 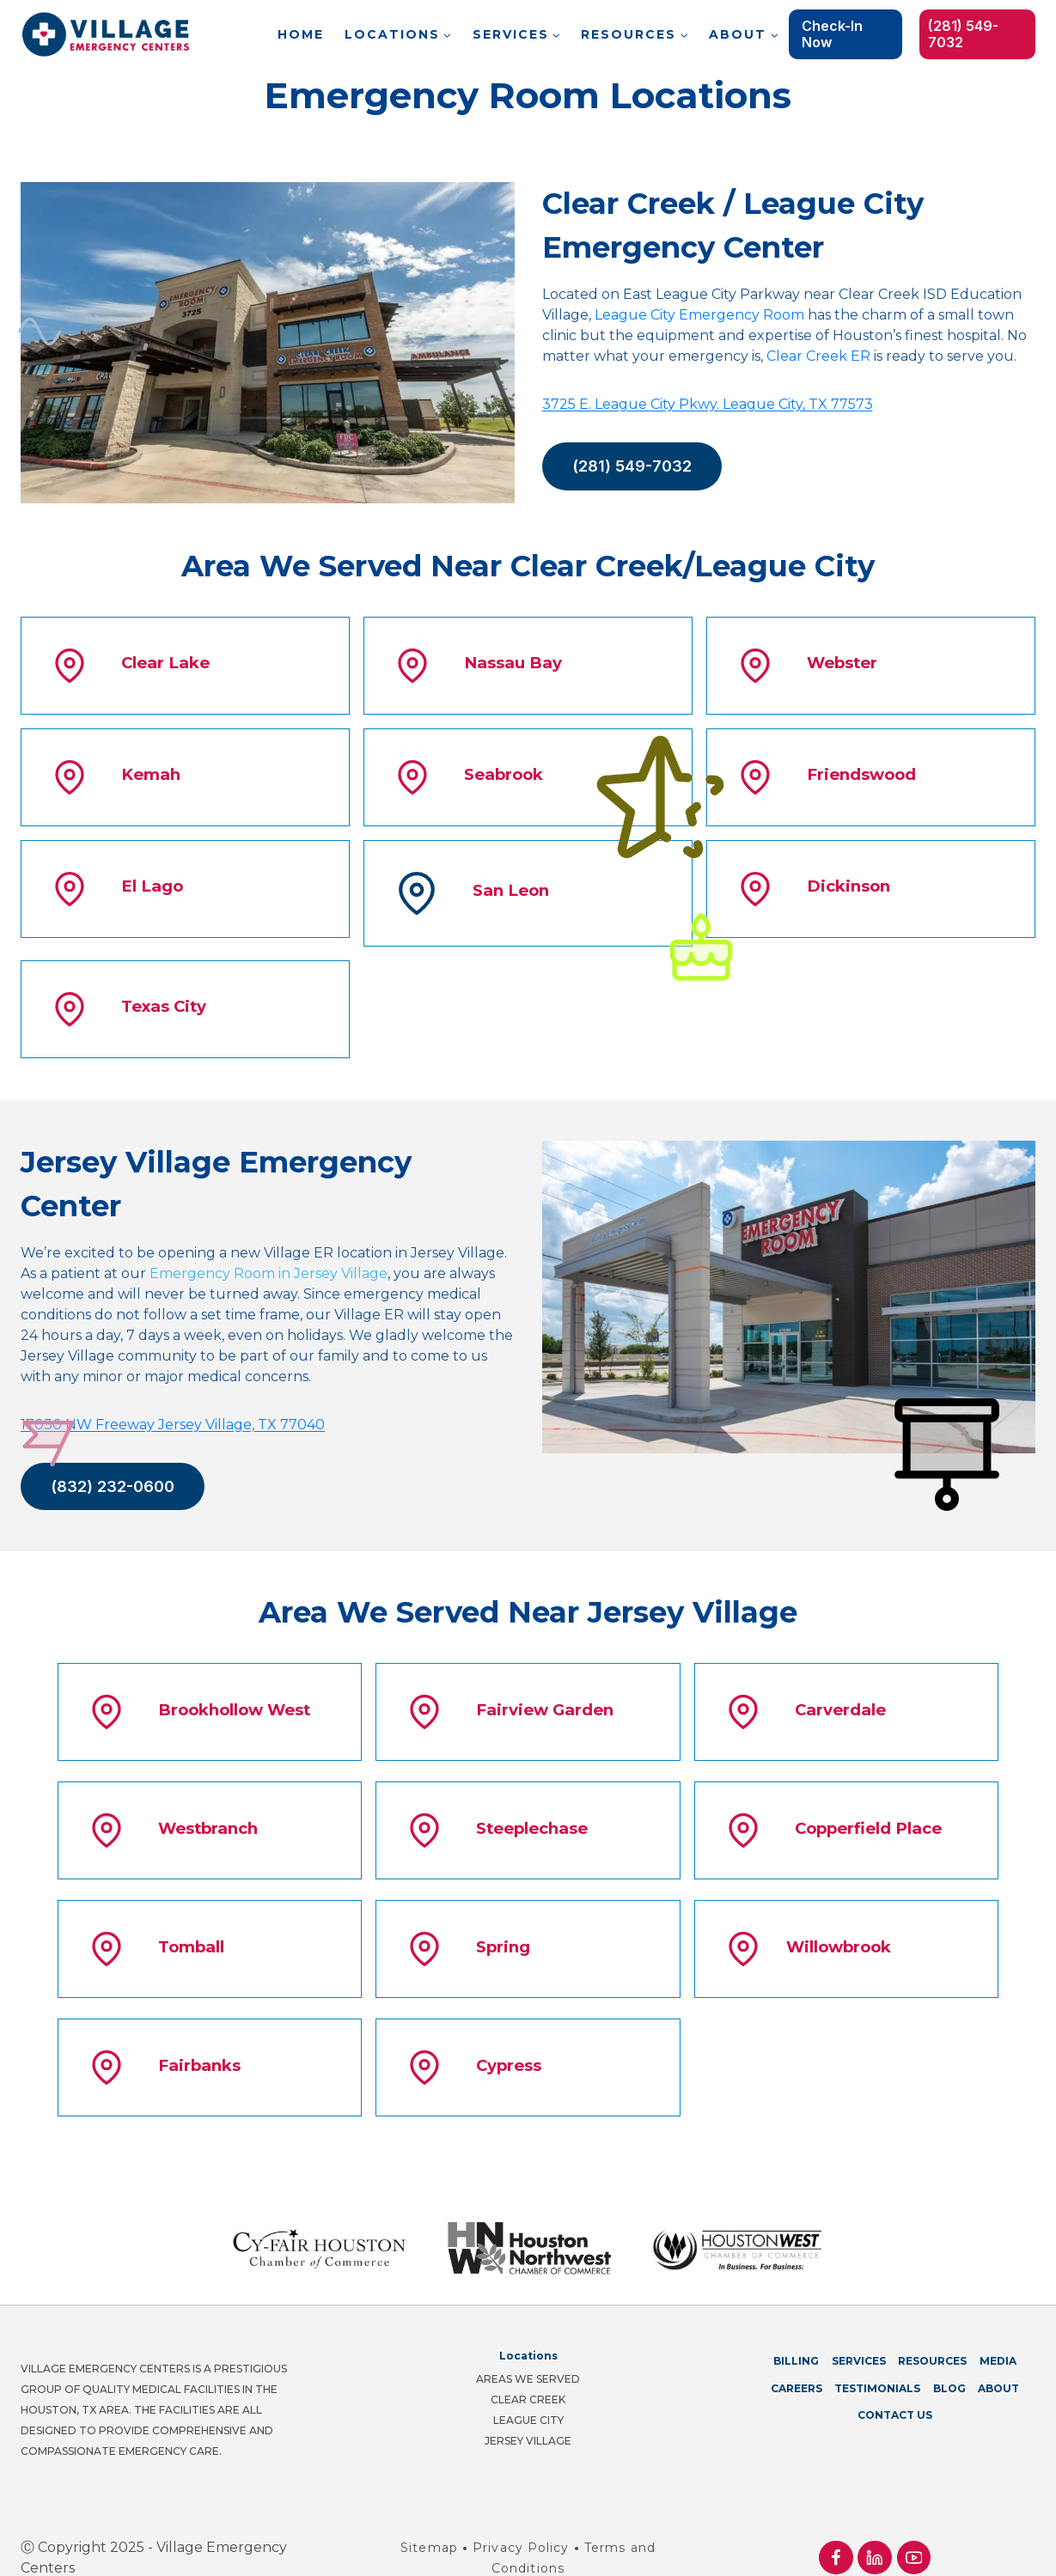 I want to click on flag or bookmark an item, so click(x=46, y=1440).